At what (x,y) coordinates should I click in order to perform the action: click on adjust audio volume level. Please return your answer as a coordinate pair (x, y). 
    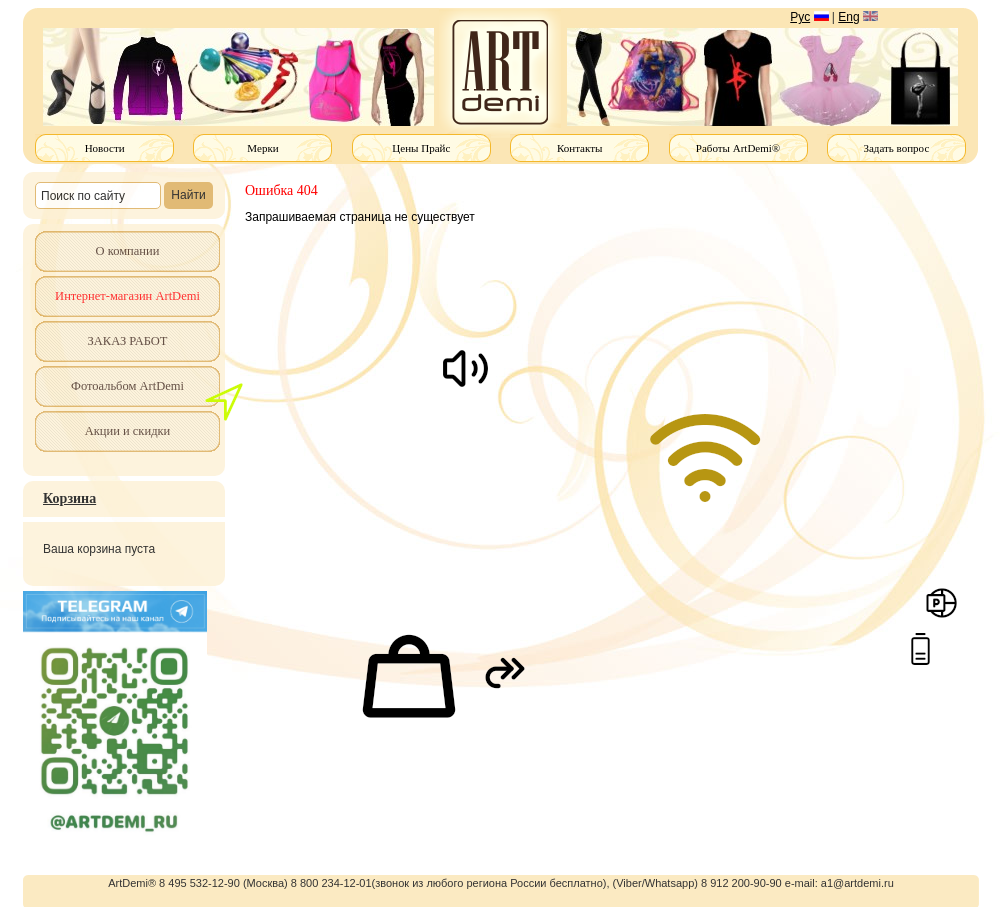
    Looking at the image, I should click on (465, 368).